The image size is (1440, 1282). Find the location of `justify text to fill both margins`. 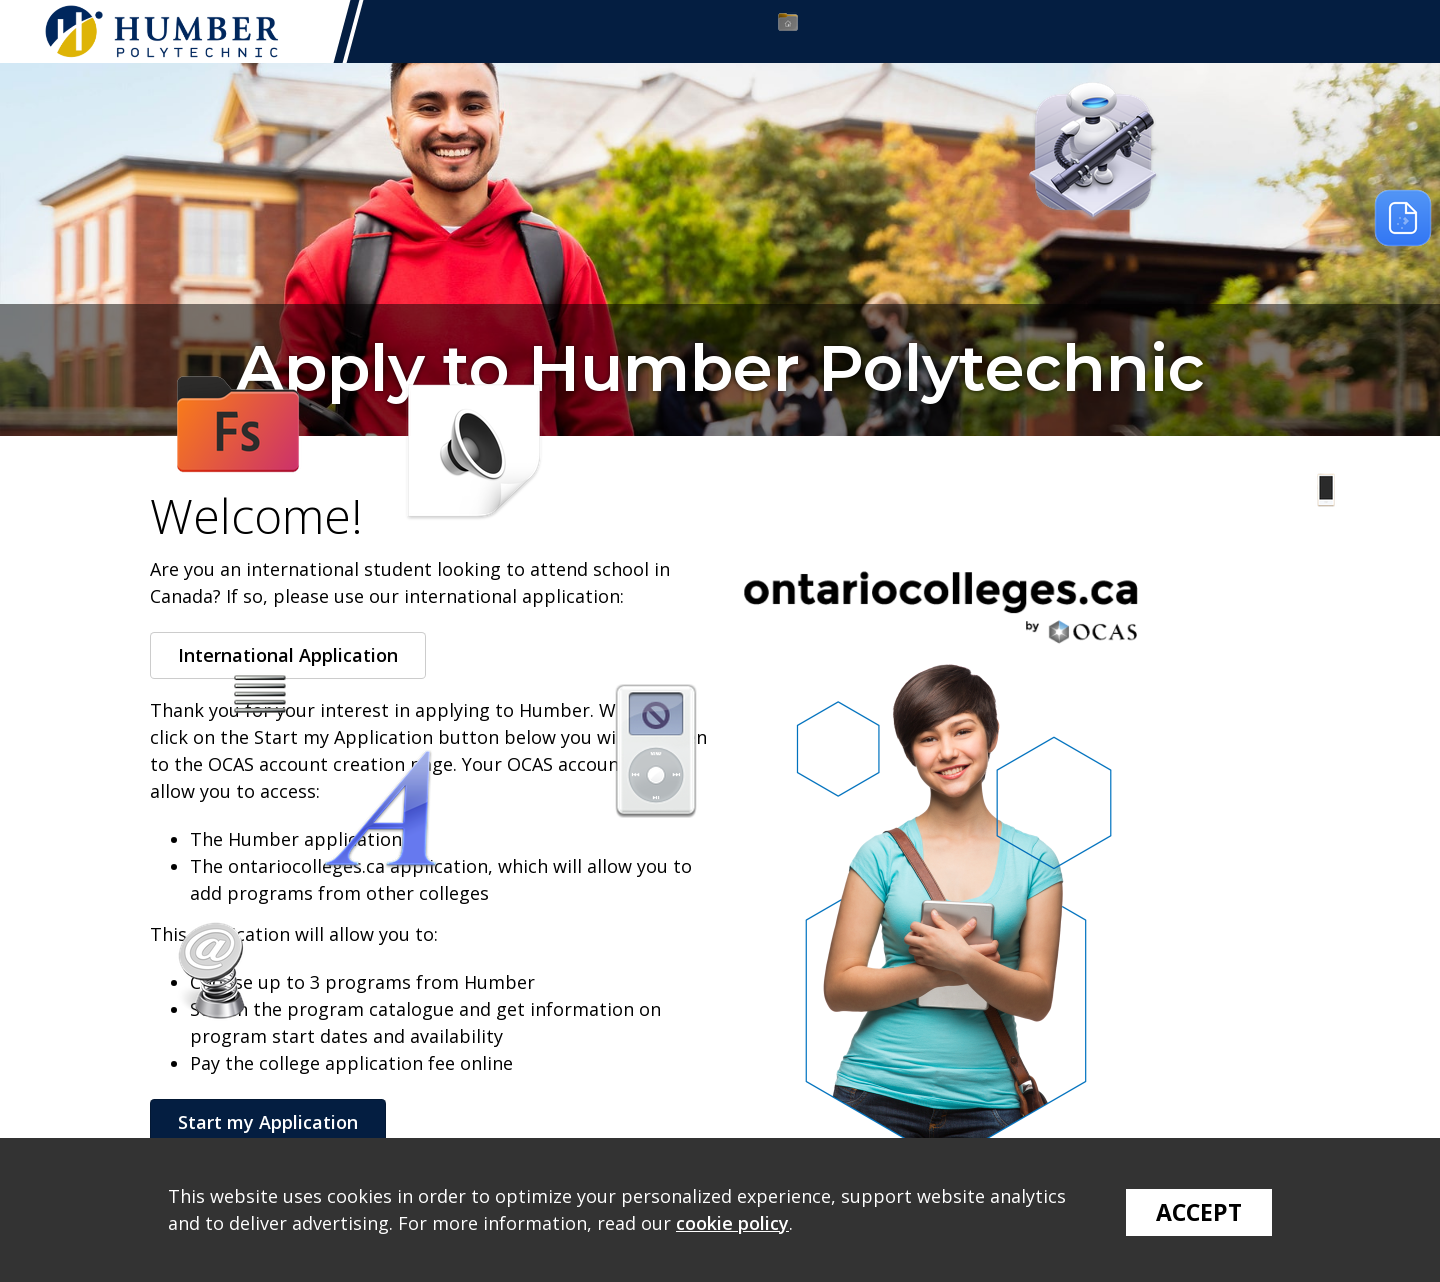

justify text to fill both margins is located at coordinates (260, 694).